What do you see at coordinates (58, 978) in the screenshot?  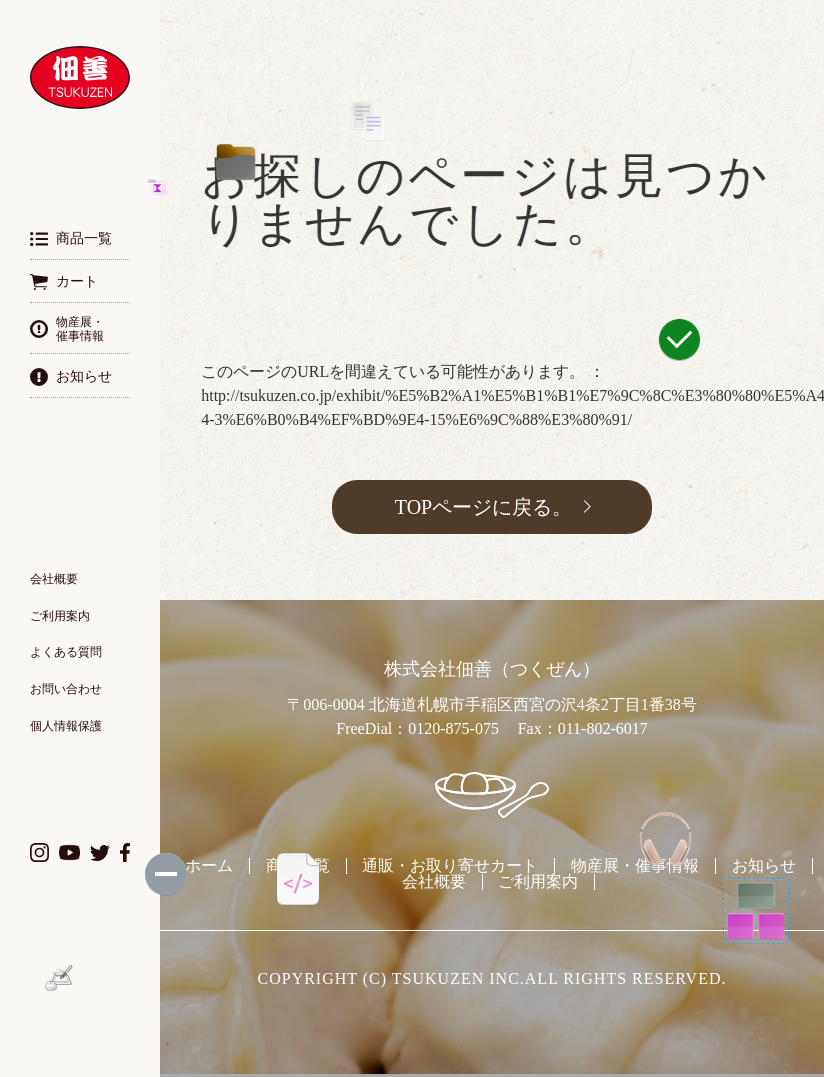 I see `configure mouse and tablet settings` at bounding box center [58, 978].